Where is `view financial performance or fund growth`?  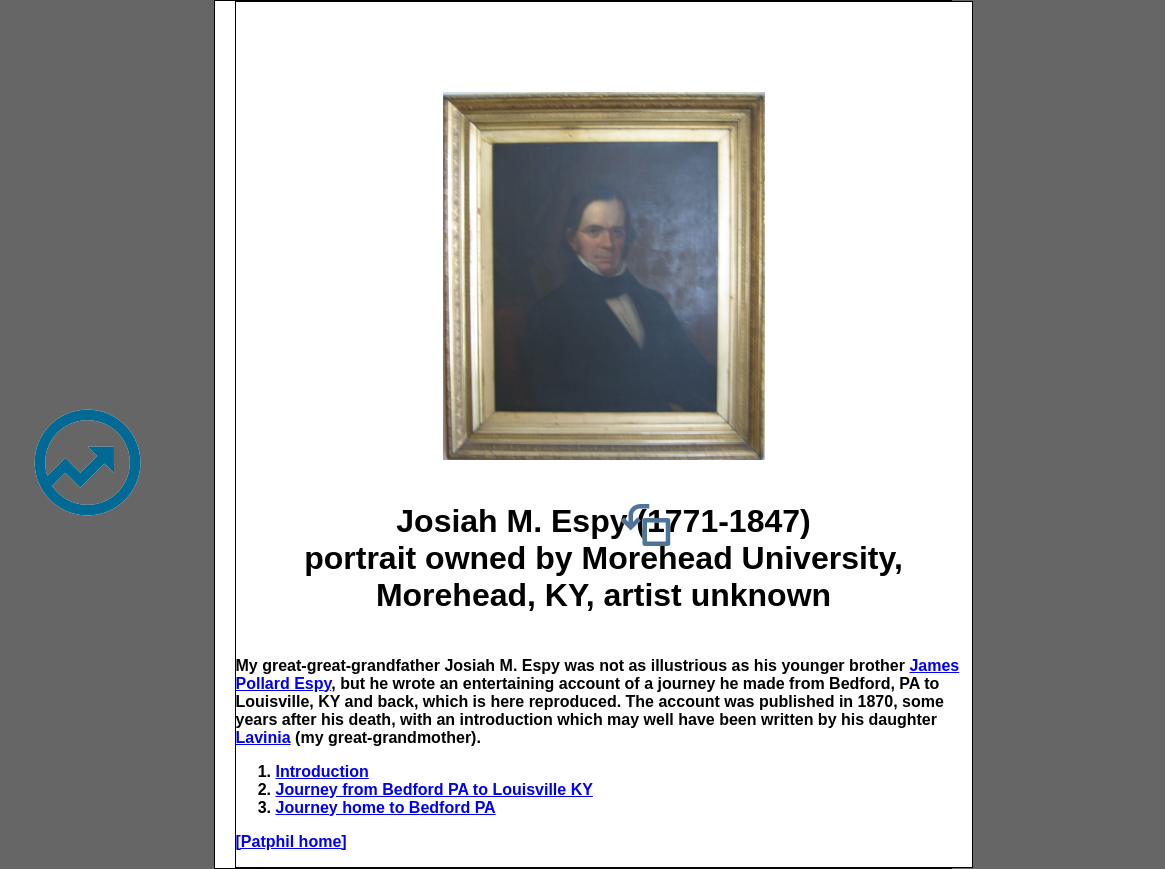 view financial performance or fund growth is located at coordinates (87, 462).